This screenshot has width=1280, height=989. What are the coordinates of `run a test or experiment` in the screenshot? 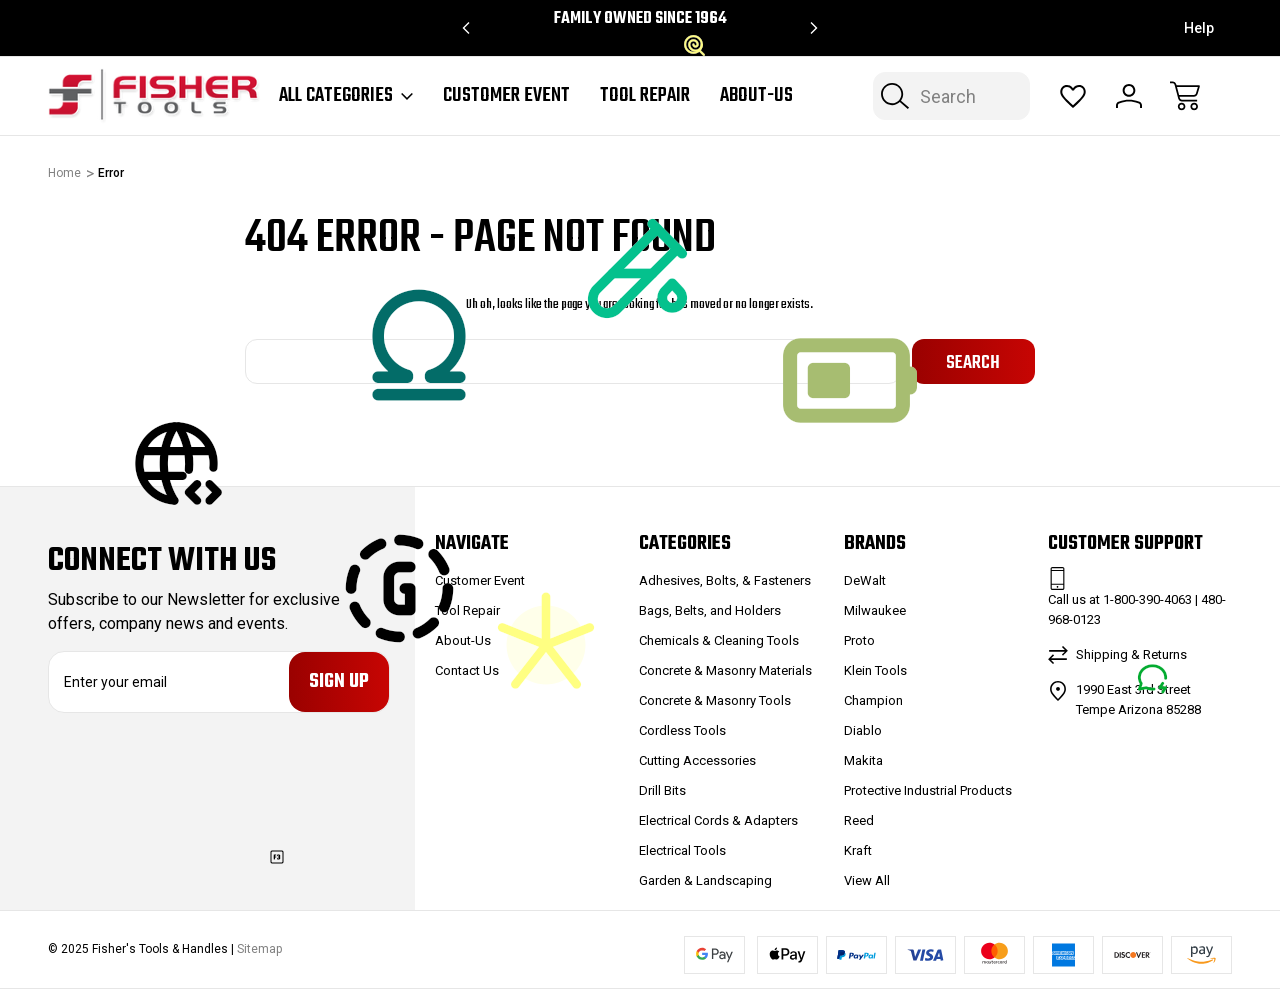 It's located at (637, 268).